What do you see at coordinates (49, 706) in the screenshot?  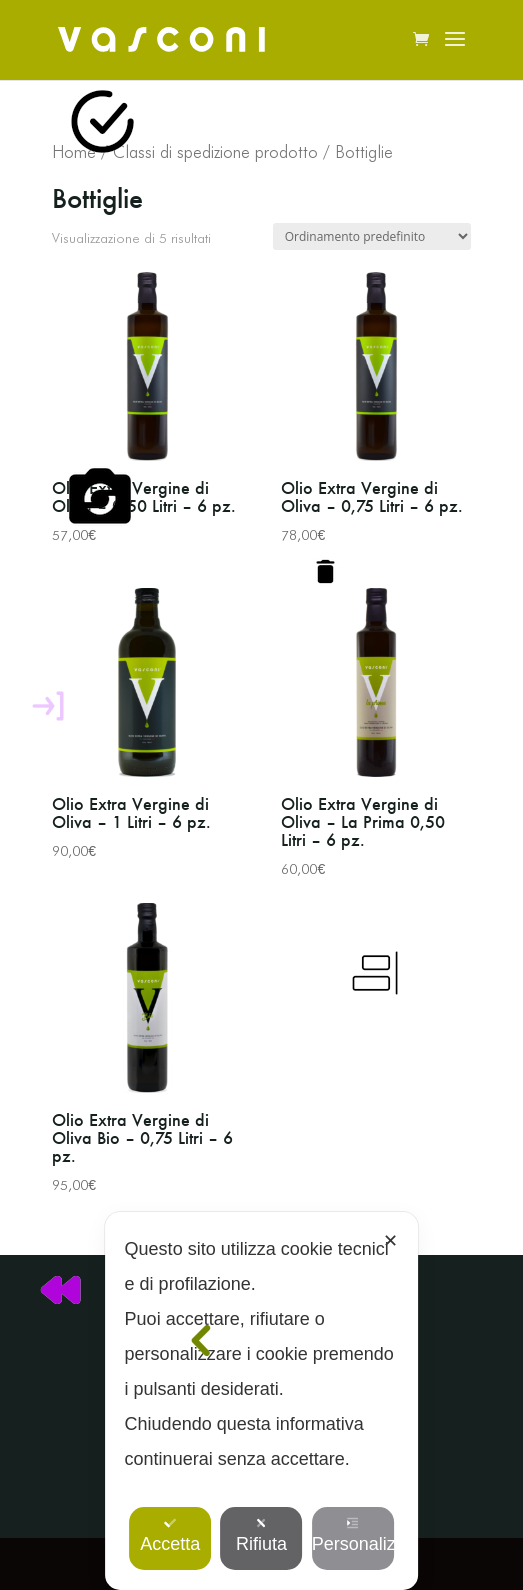 I see `log in to your account` at bounding box center [49, 706].